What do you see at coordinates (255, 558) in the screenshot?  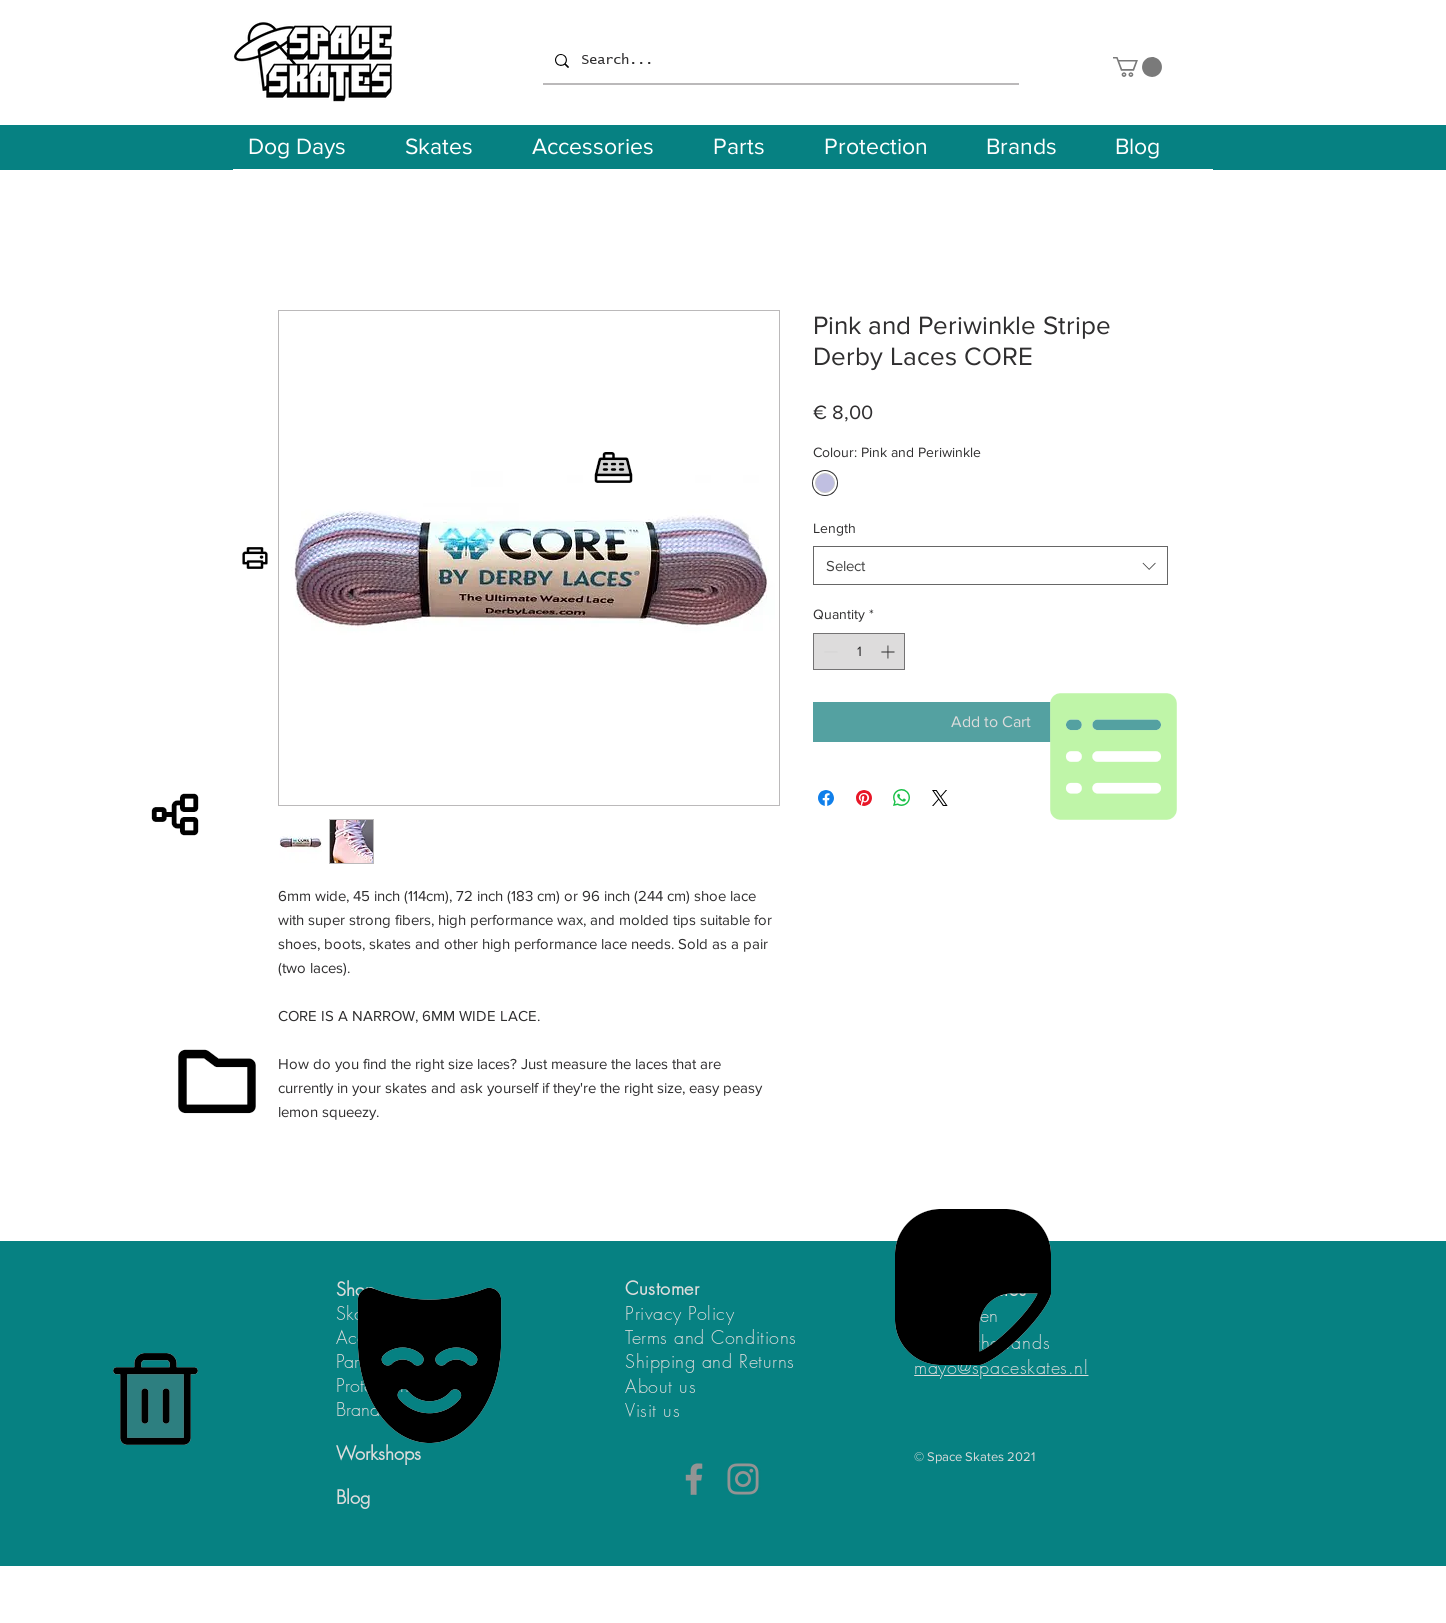 I see `print the current document` at bounding box center [255, 558].